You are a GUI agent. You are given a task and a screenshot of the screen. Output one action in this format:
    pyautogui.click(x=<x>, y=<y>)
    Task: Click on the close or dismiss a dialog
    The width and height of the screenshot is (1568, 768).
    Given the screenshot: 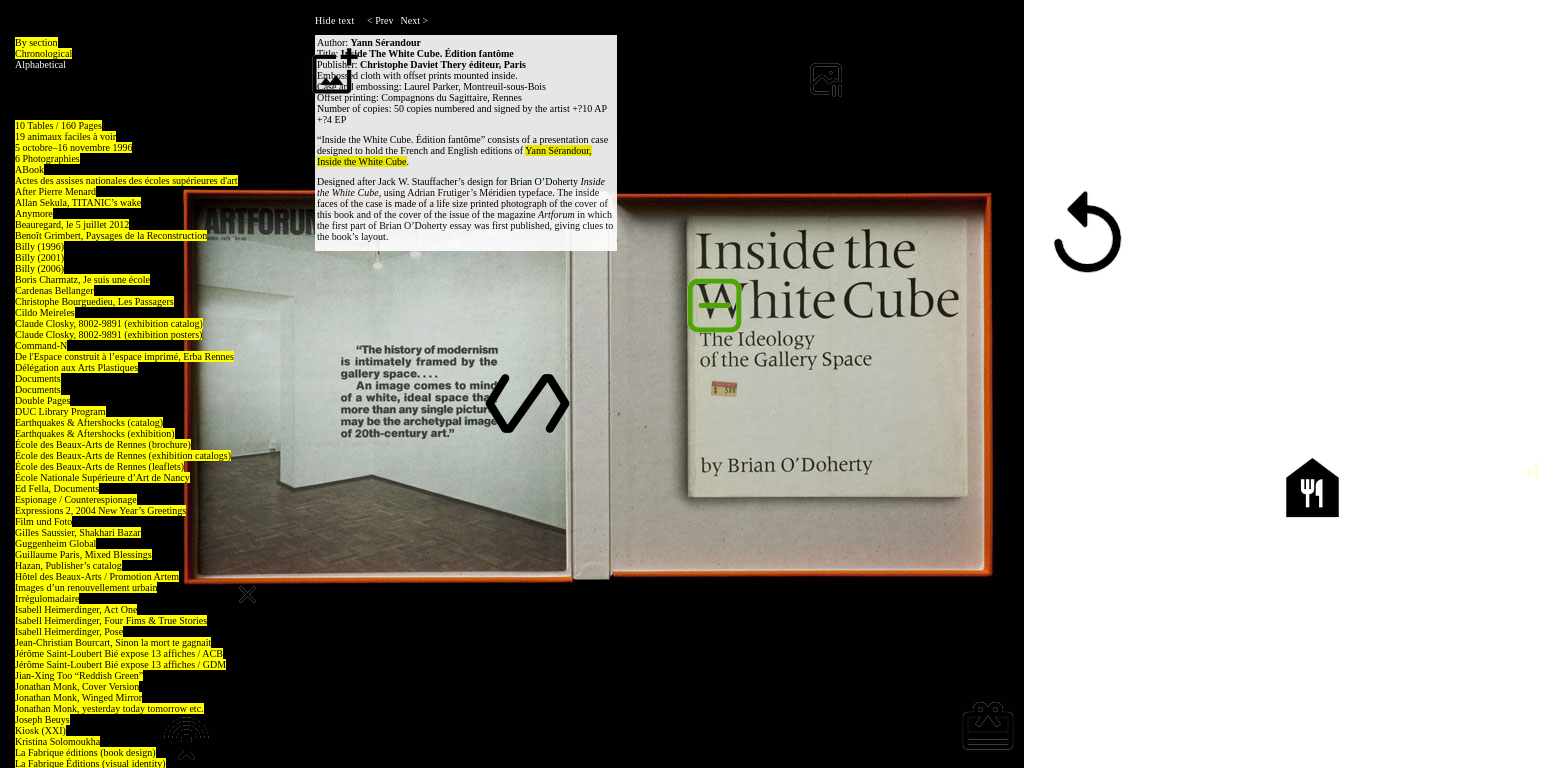 What is the action you would take?
    pyautogui.click(x=247, y=594)
    